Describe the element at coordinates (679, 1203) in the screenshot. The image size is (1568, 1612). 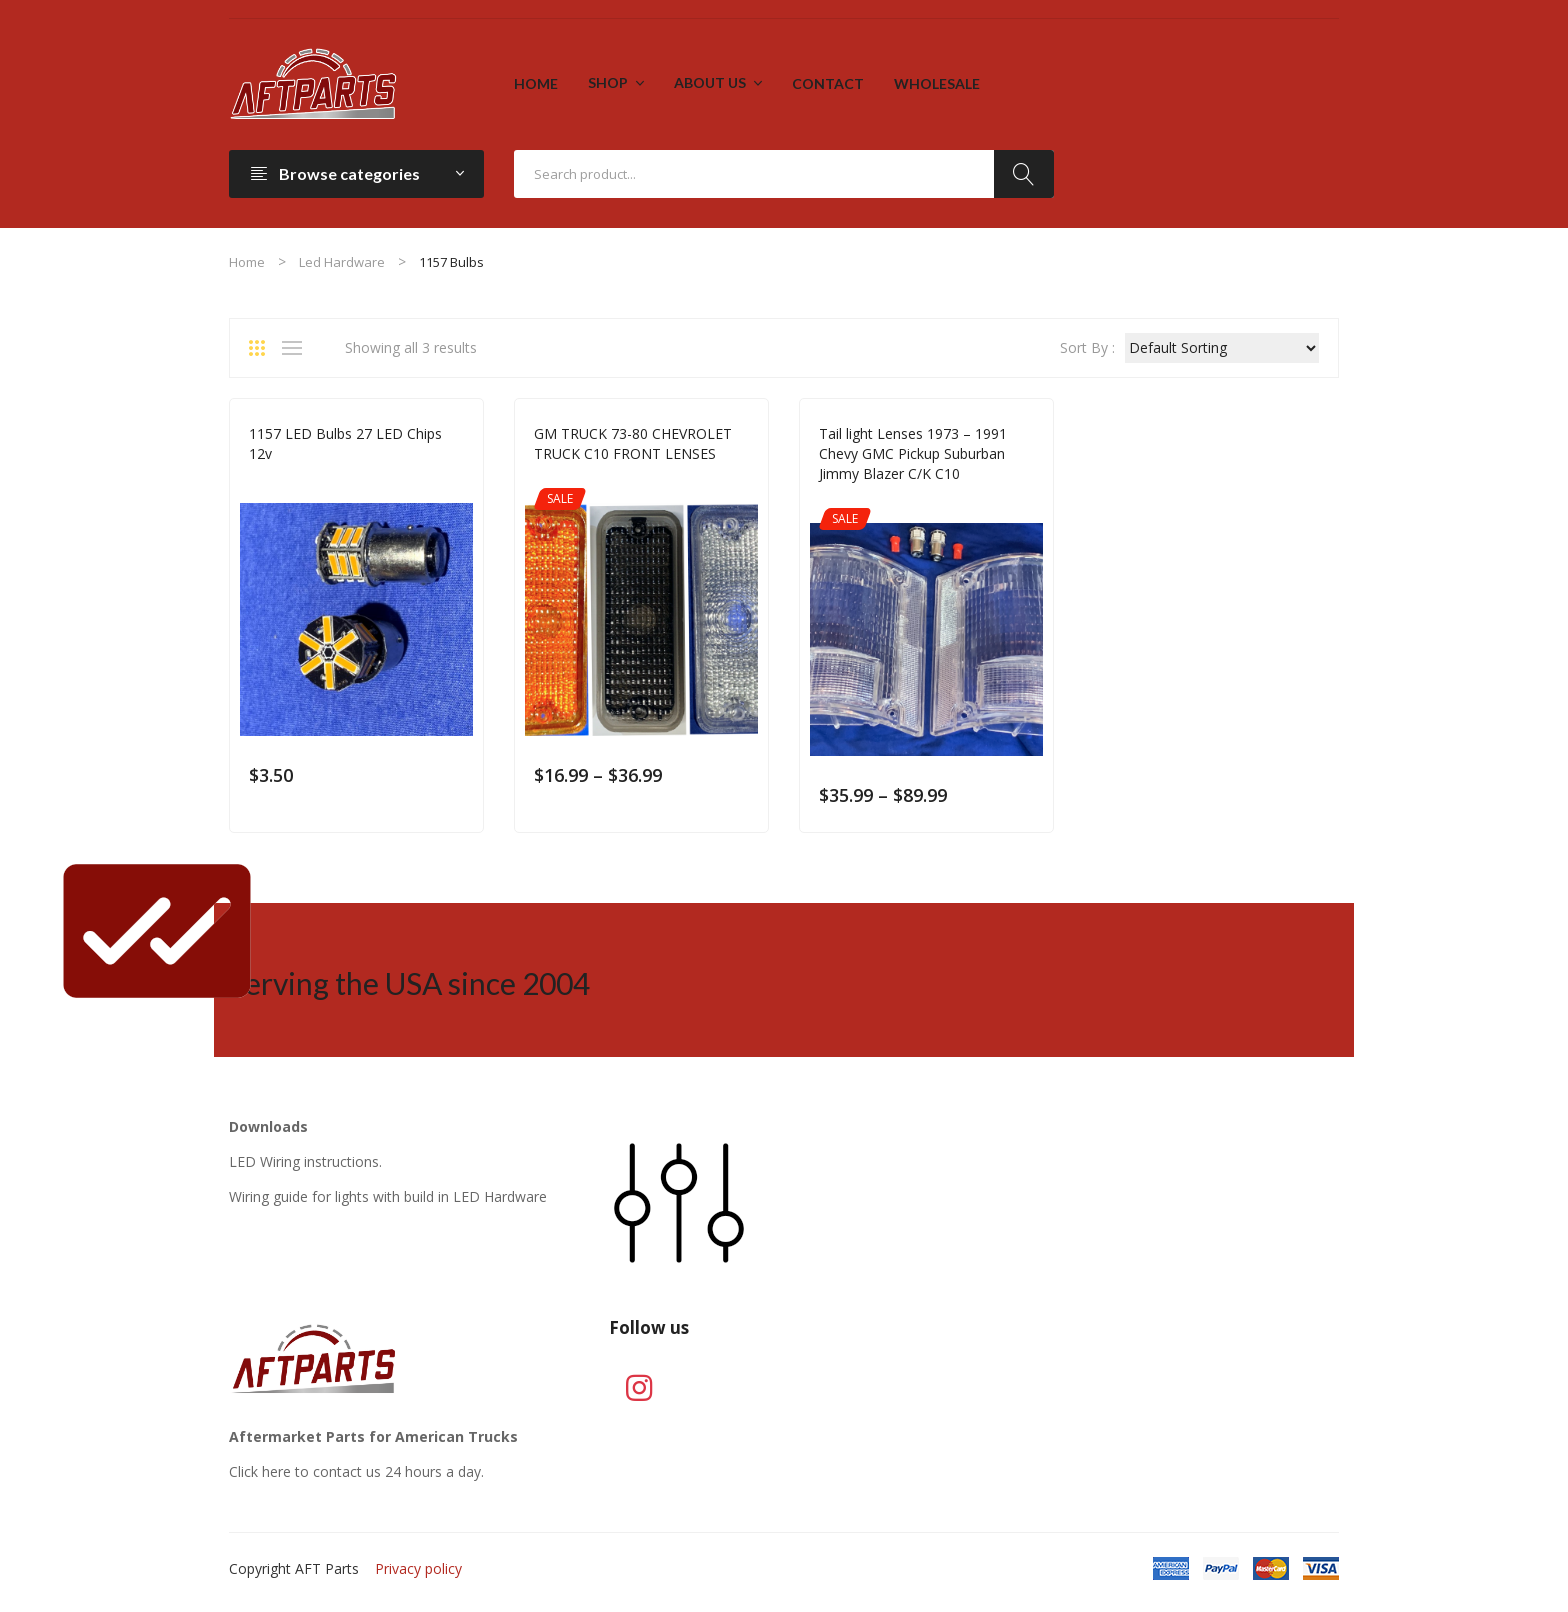
I see `adjust settings or preferences` at that location.